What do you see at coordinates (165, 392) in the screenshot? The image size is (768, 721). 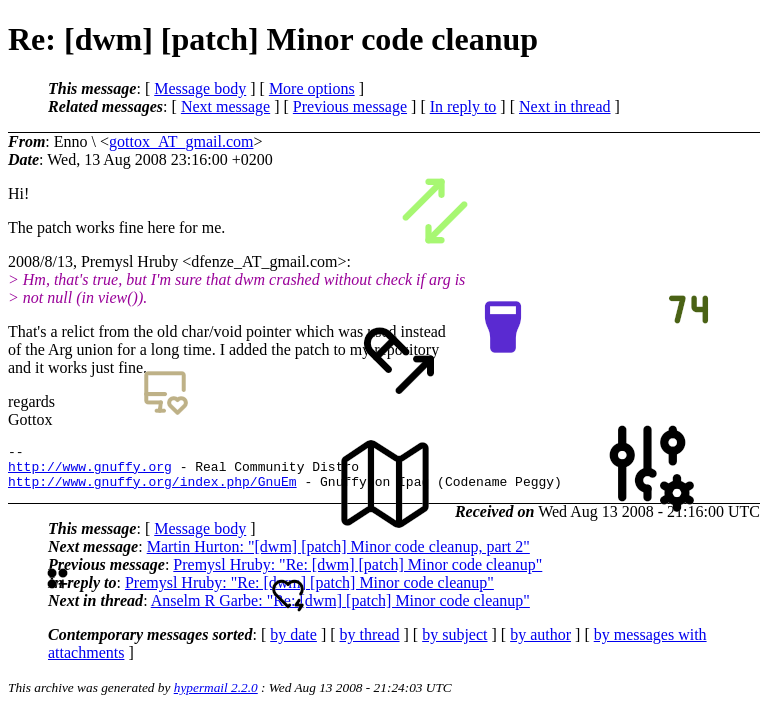 I see `add this device to favorites` at bounding box center [165, 392].